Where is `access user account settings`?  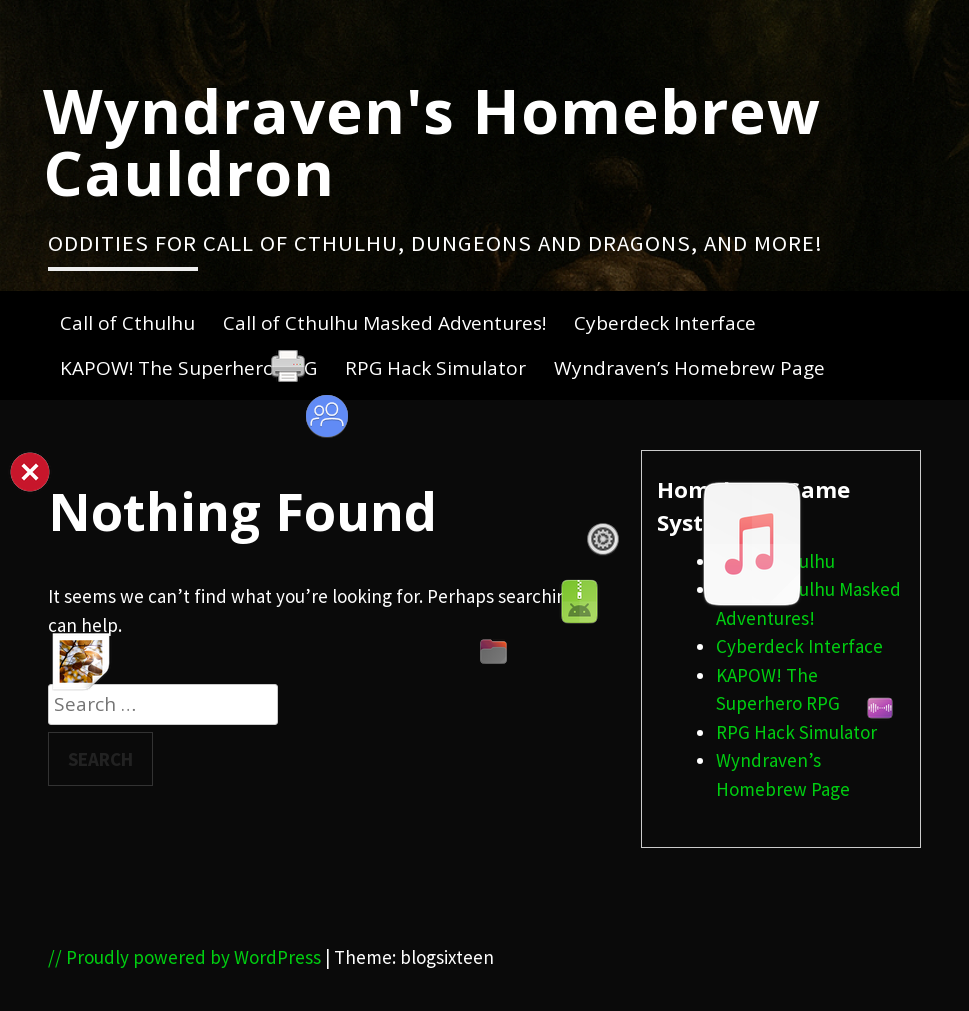
access user account settings is located at coordinates (327, 416).